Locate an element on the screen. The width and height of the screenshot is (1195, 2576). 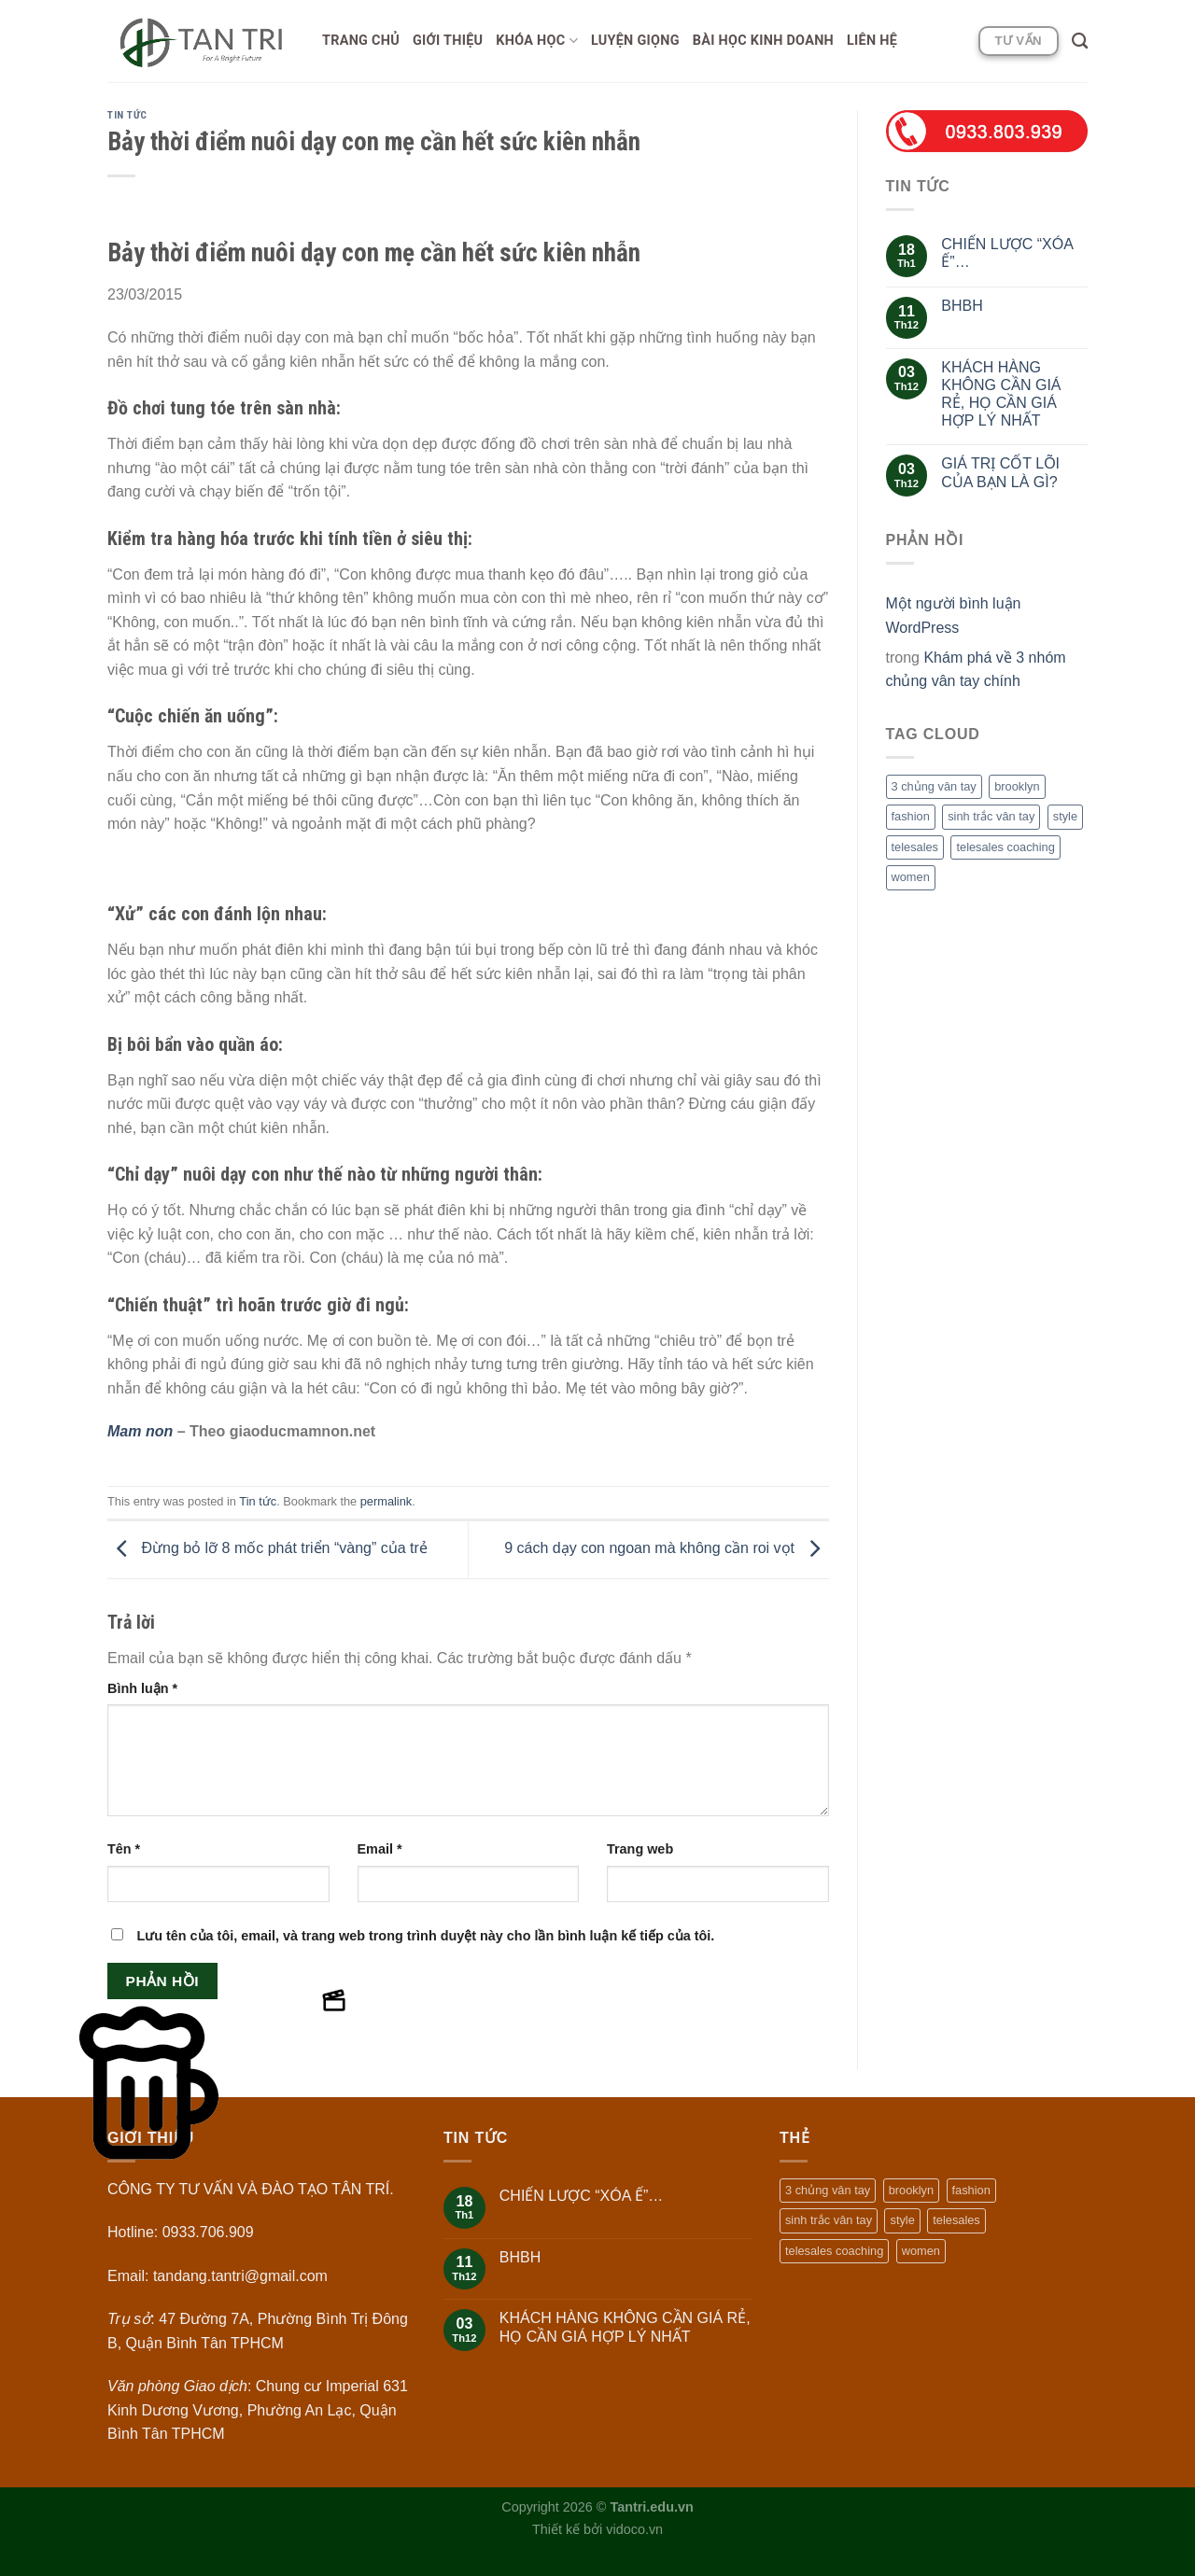
browse nearby bars or breweries is located at coordinates (148, 2082).